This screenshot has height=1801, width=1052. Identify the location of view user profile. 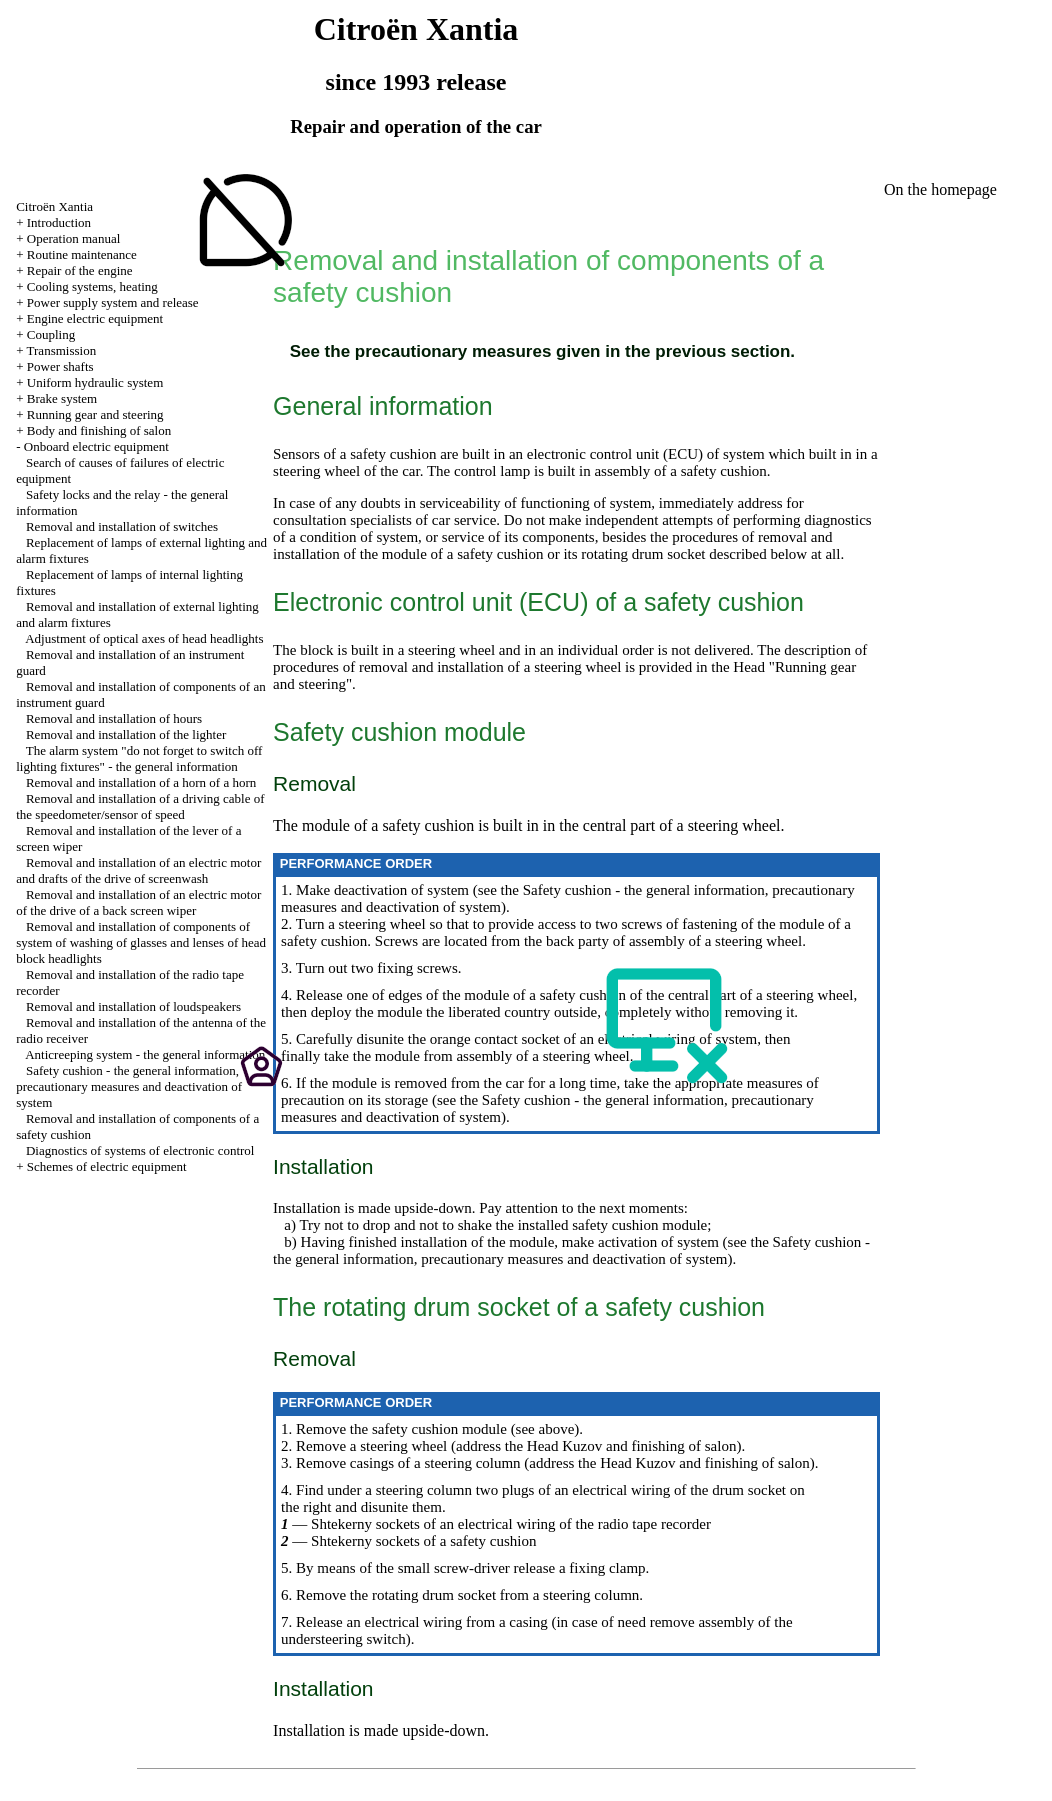
(261, 1067).